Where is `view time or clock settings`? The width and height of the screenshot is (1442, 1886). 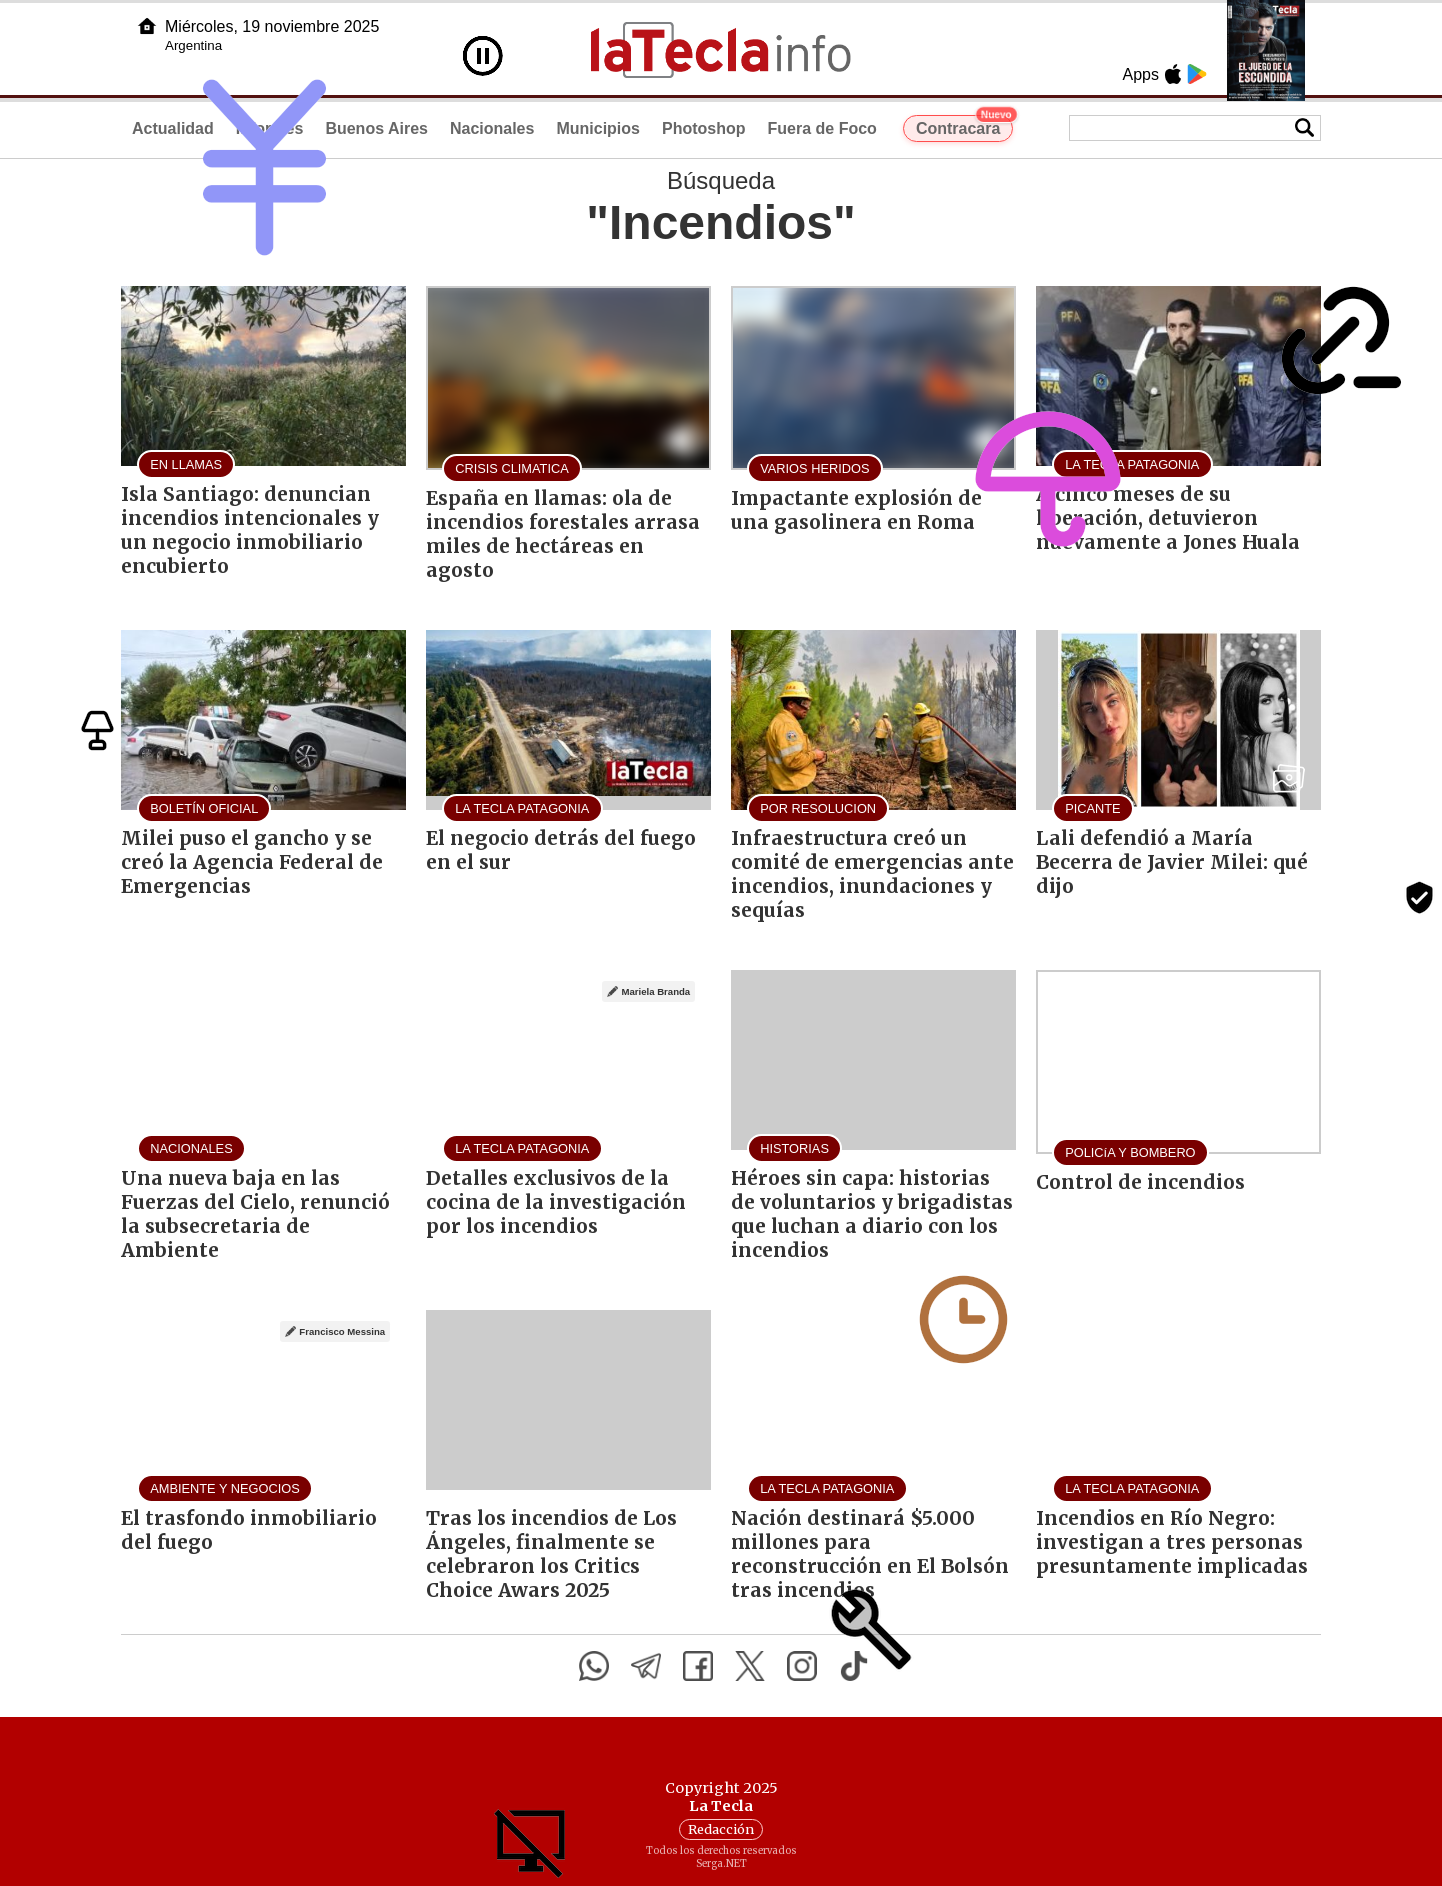 view time or clock settings is located at coordinates (963, 1319).